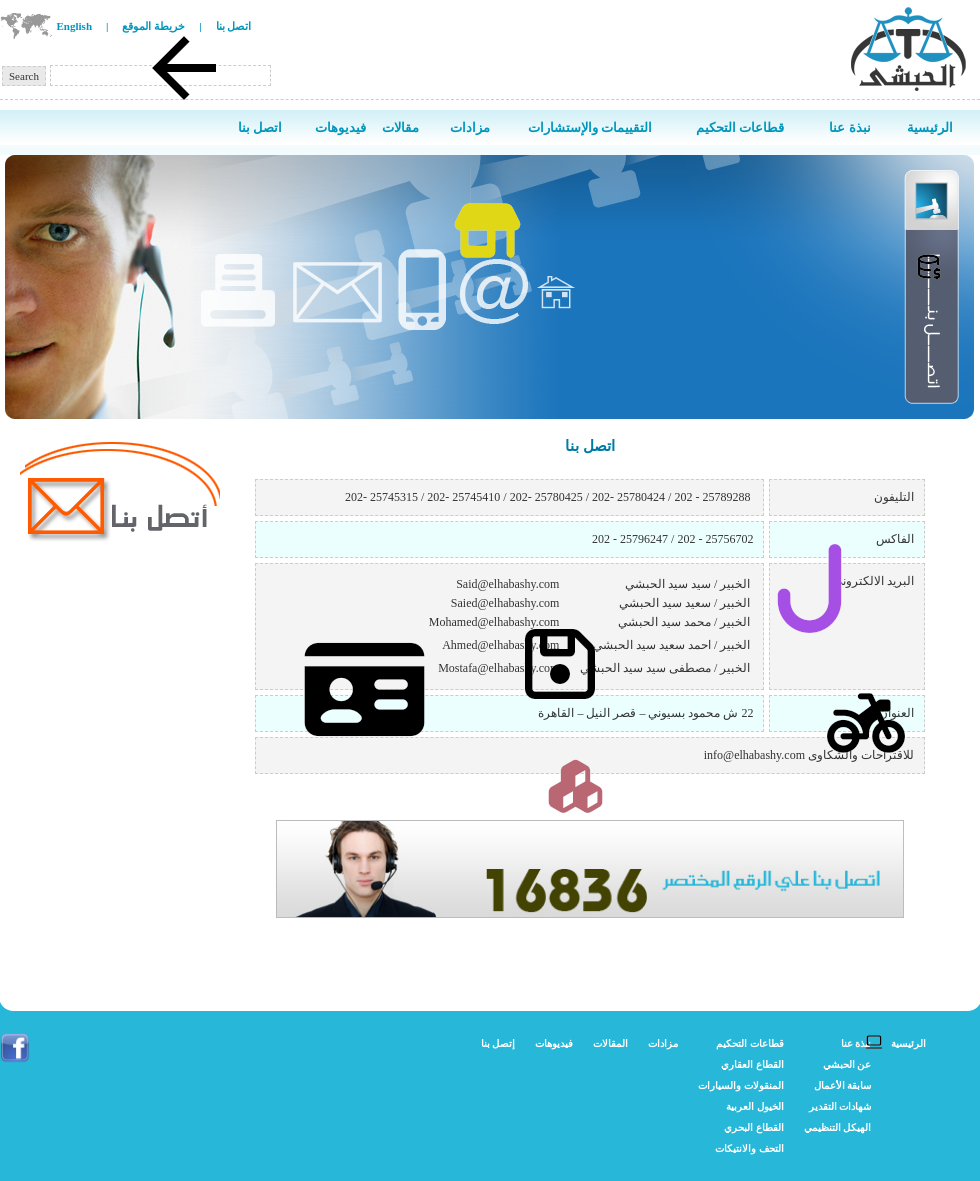 The width and height of the screenshot is (980, 1181). Describe the element at coordinates (184, 68) in the screenshot. I see `go back to the previous screen` at that location.